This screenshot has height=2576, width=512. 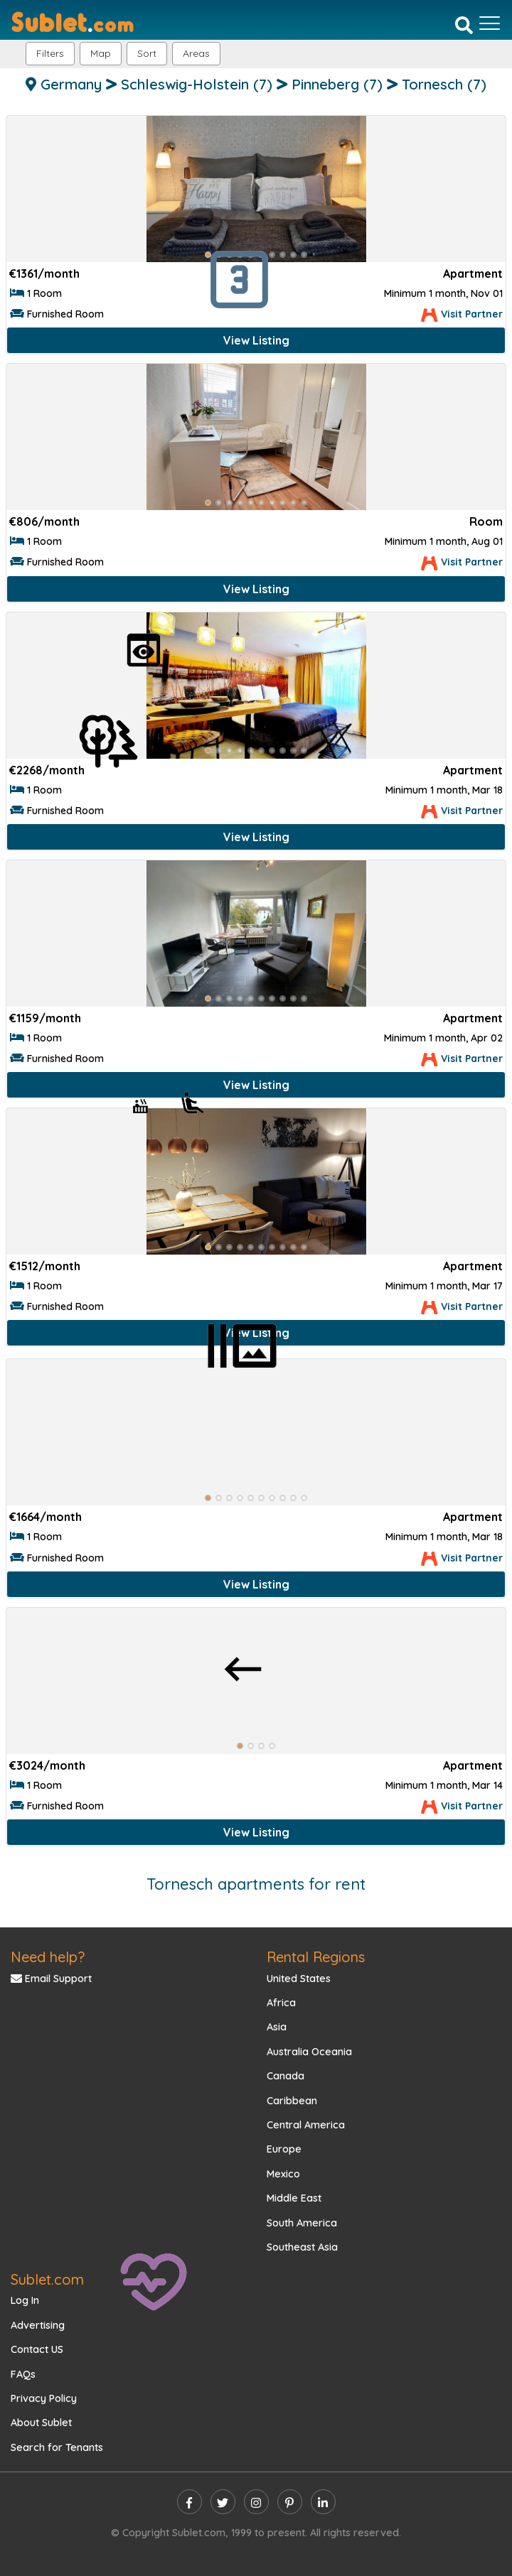 I want to click on enable burst mode for rapid photo capture, so click(x=242, y=1346).